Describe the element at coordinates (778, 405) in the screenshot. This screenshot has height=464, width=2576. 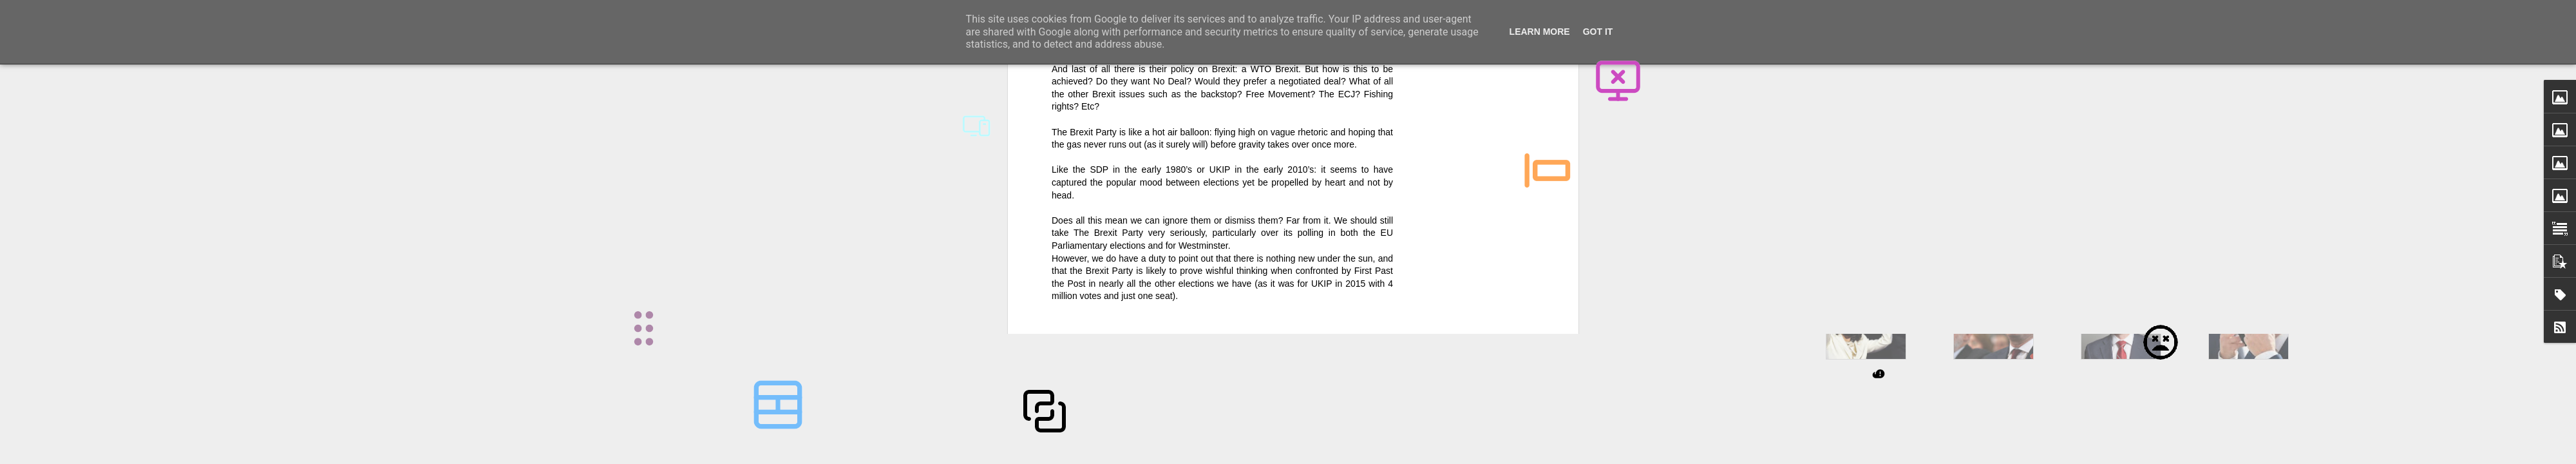
I see `split table cells` at that location.